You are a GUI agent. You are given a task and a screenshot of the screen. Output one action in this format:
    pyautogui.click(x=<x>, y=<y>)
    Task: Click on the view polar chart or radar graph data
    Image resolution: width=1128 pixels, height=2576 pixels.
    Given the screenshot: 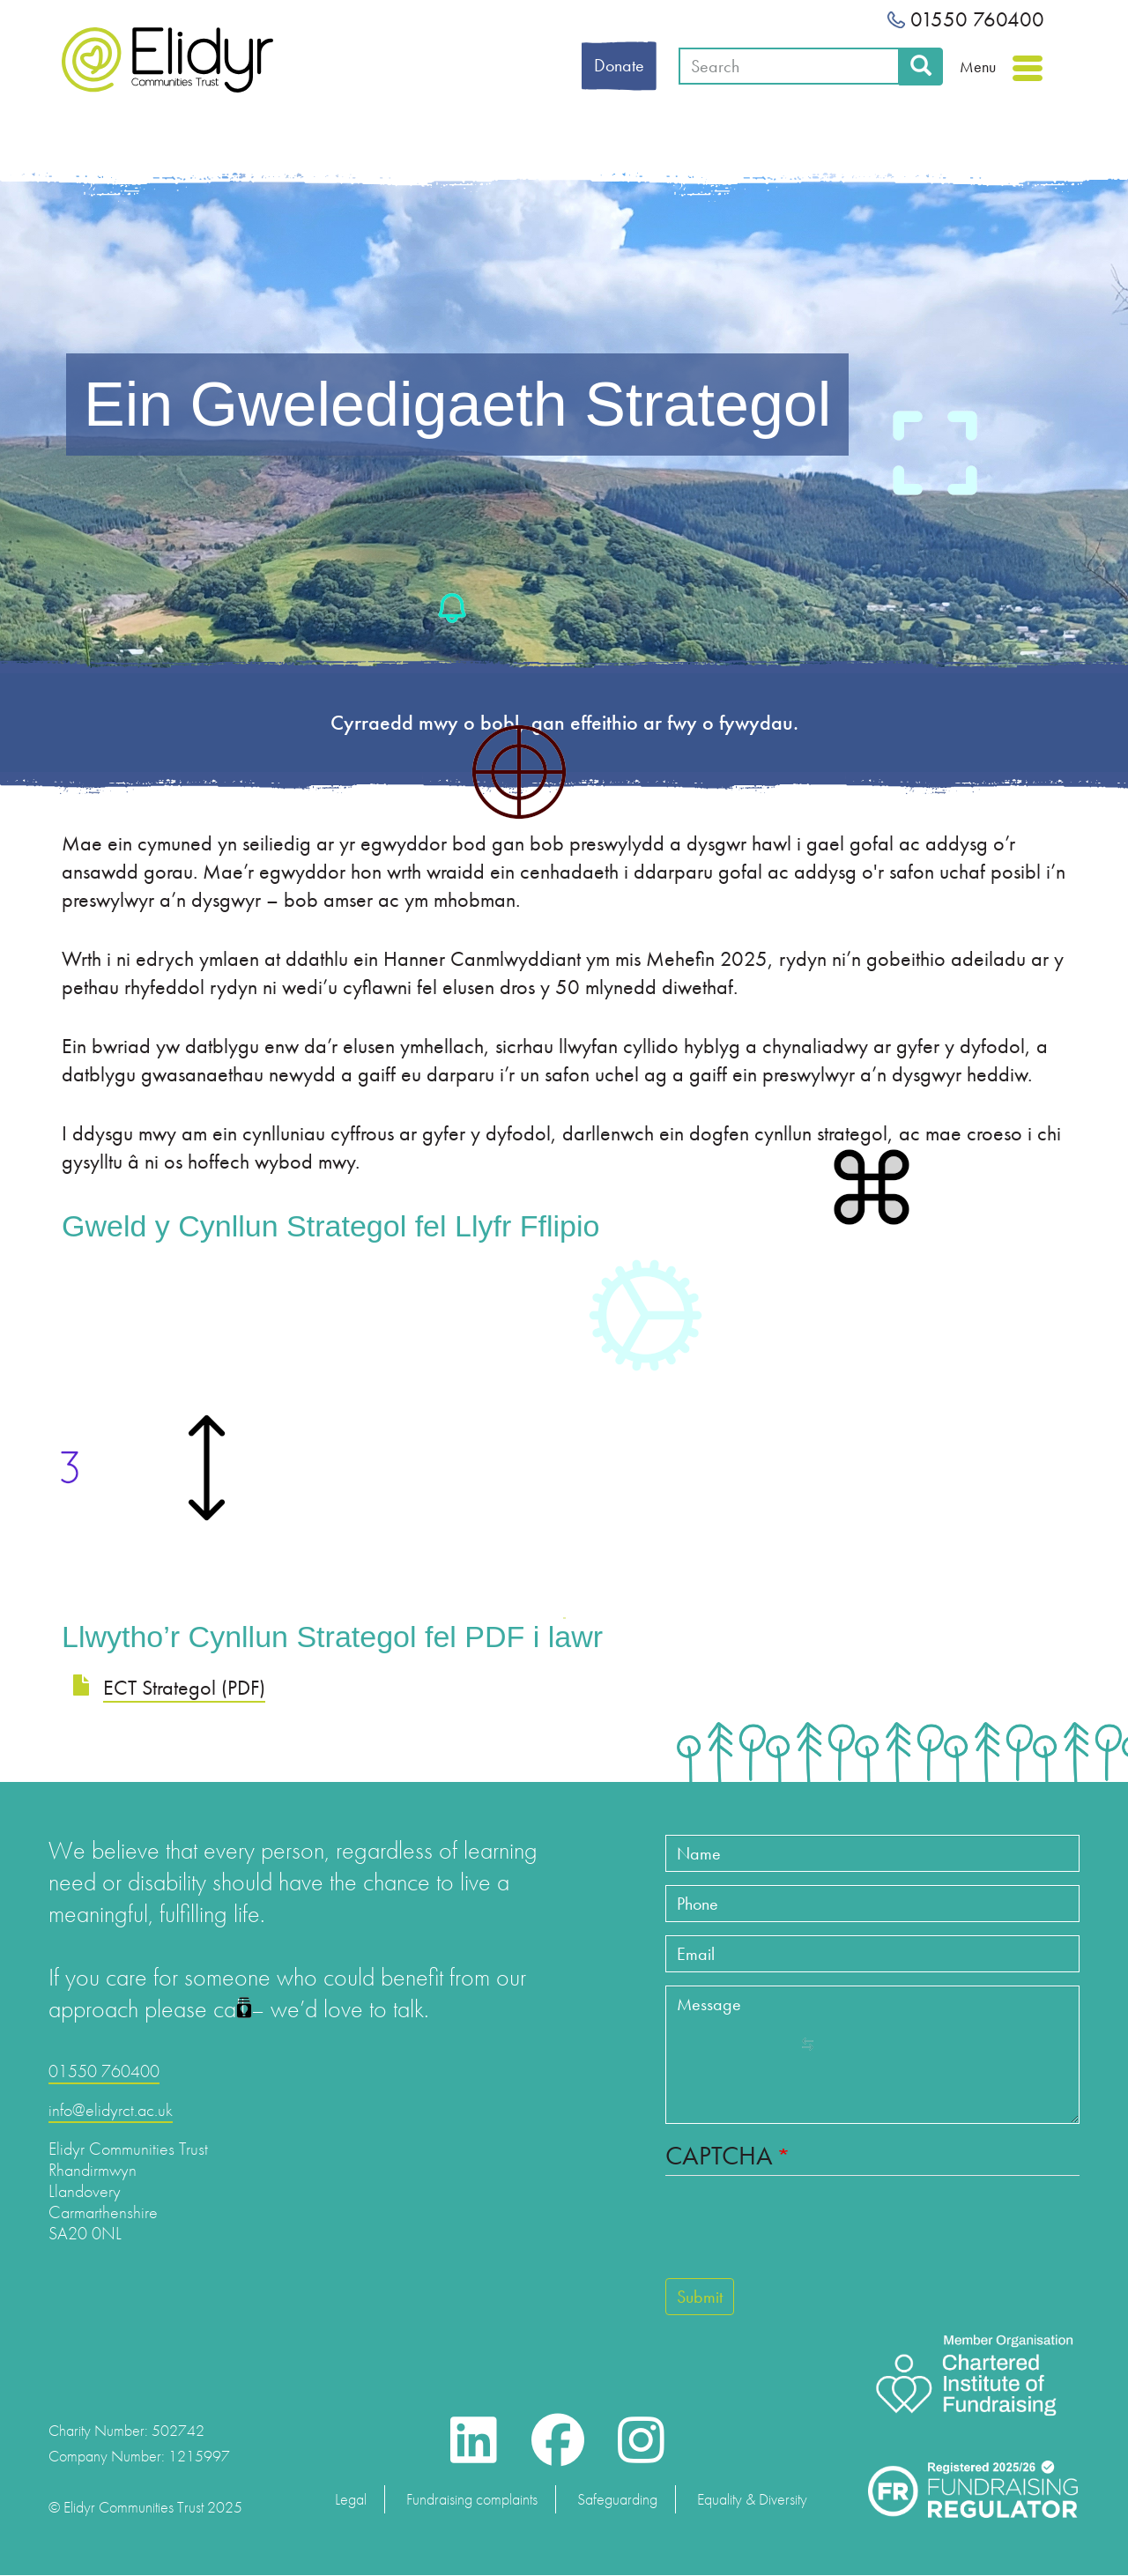 What is the action you would take?
    pyautogui.click(x=519, y=772)
    